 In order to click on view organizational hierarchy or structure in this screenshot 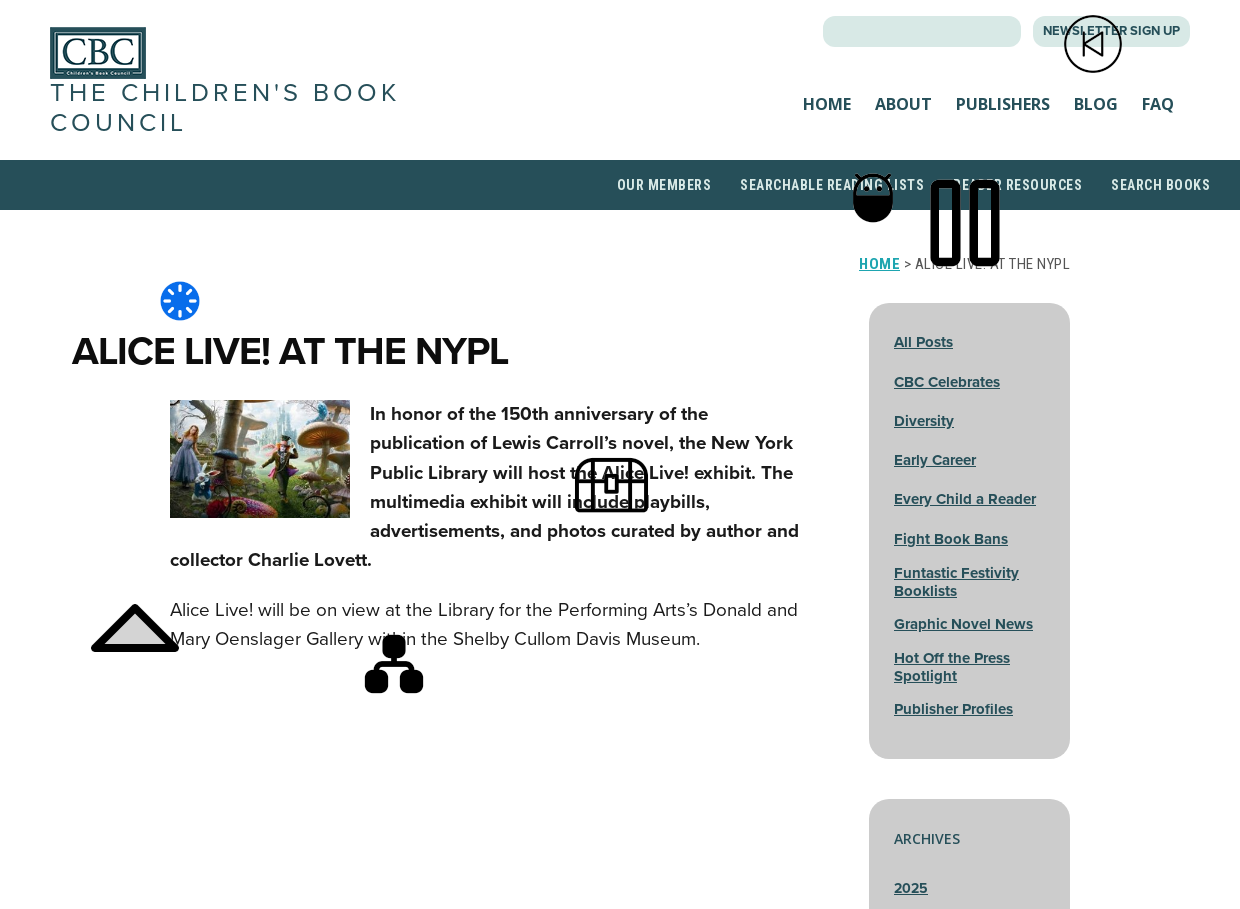, I will do `click(394, 664)`.